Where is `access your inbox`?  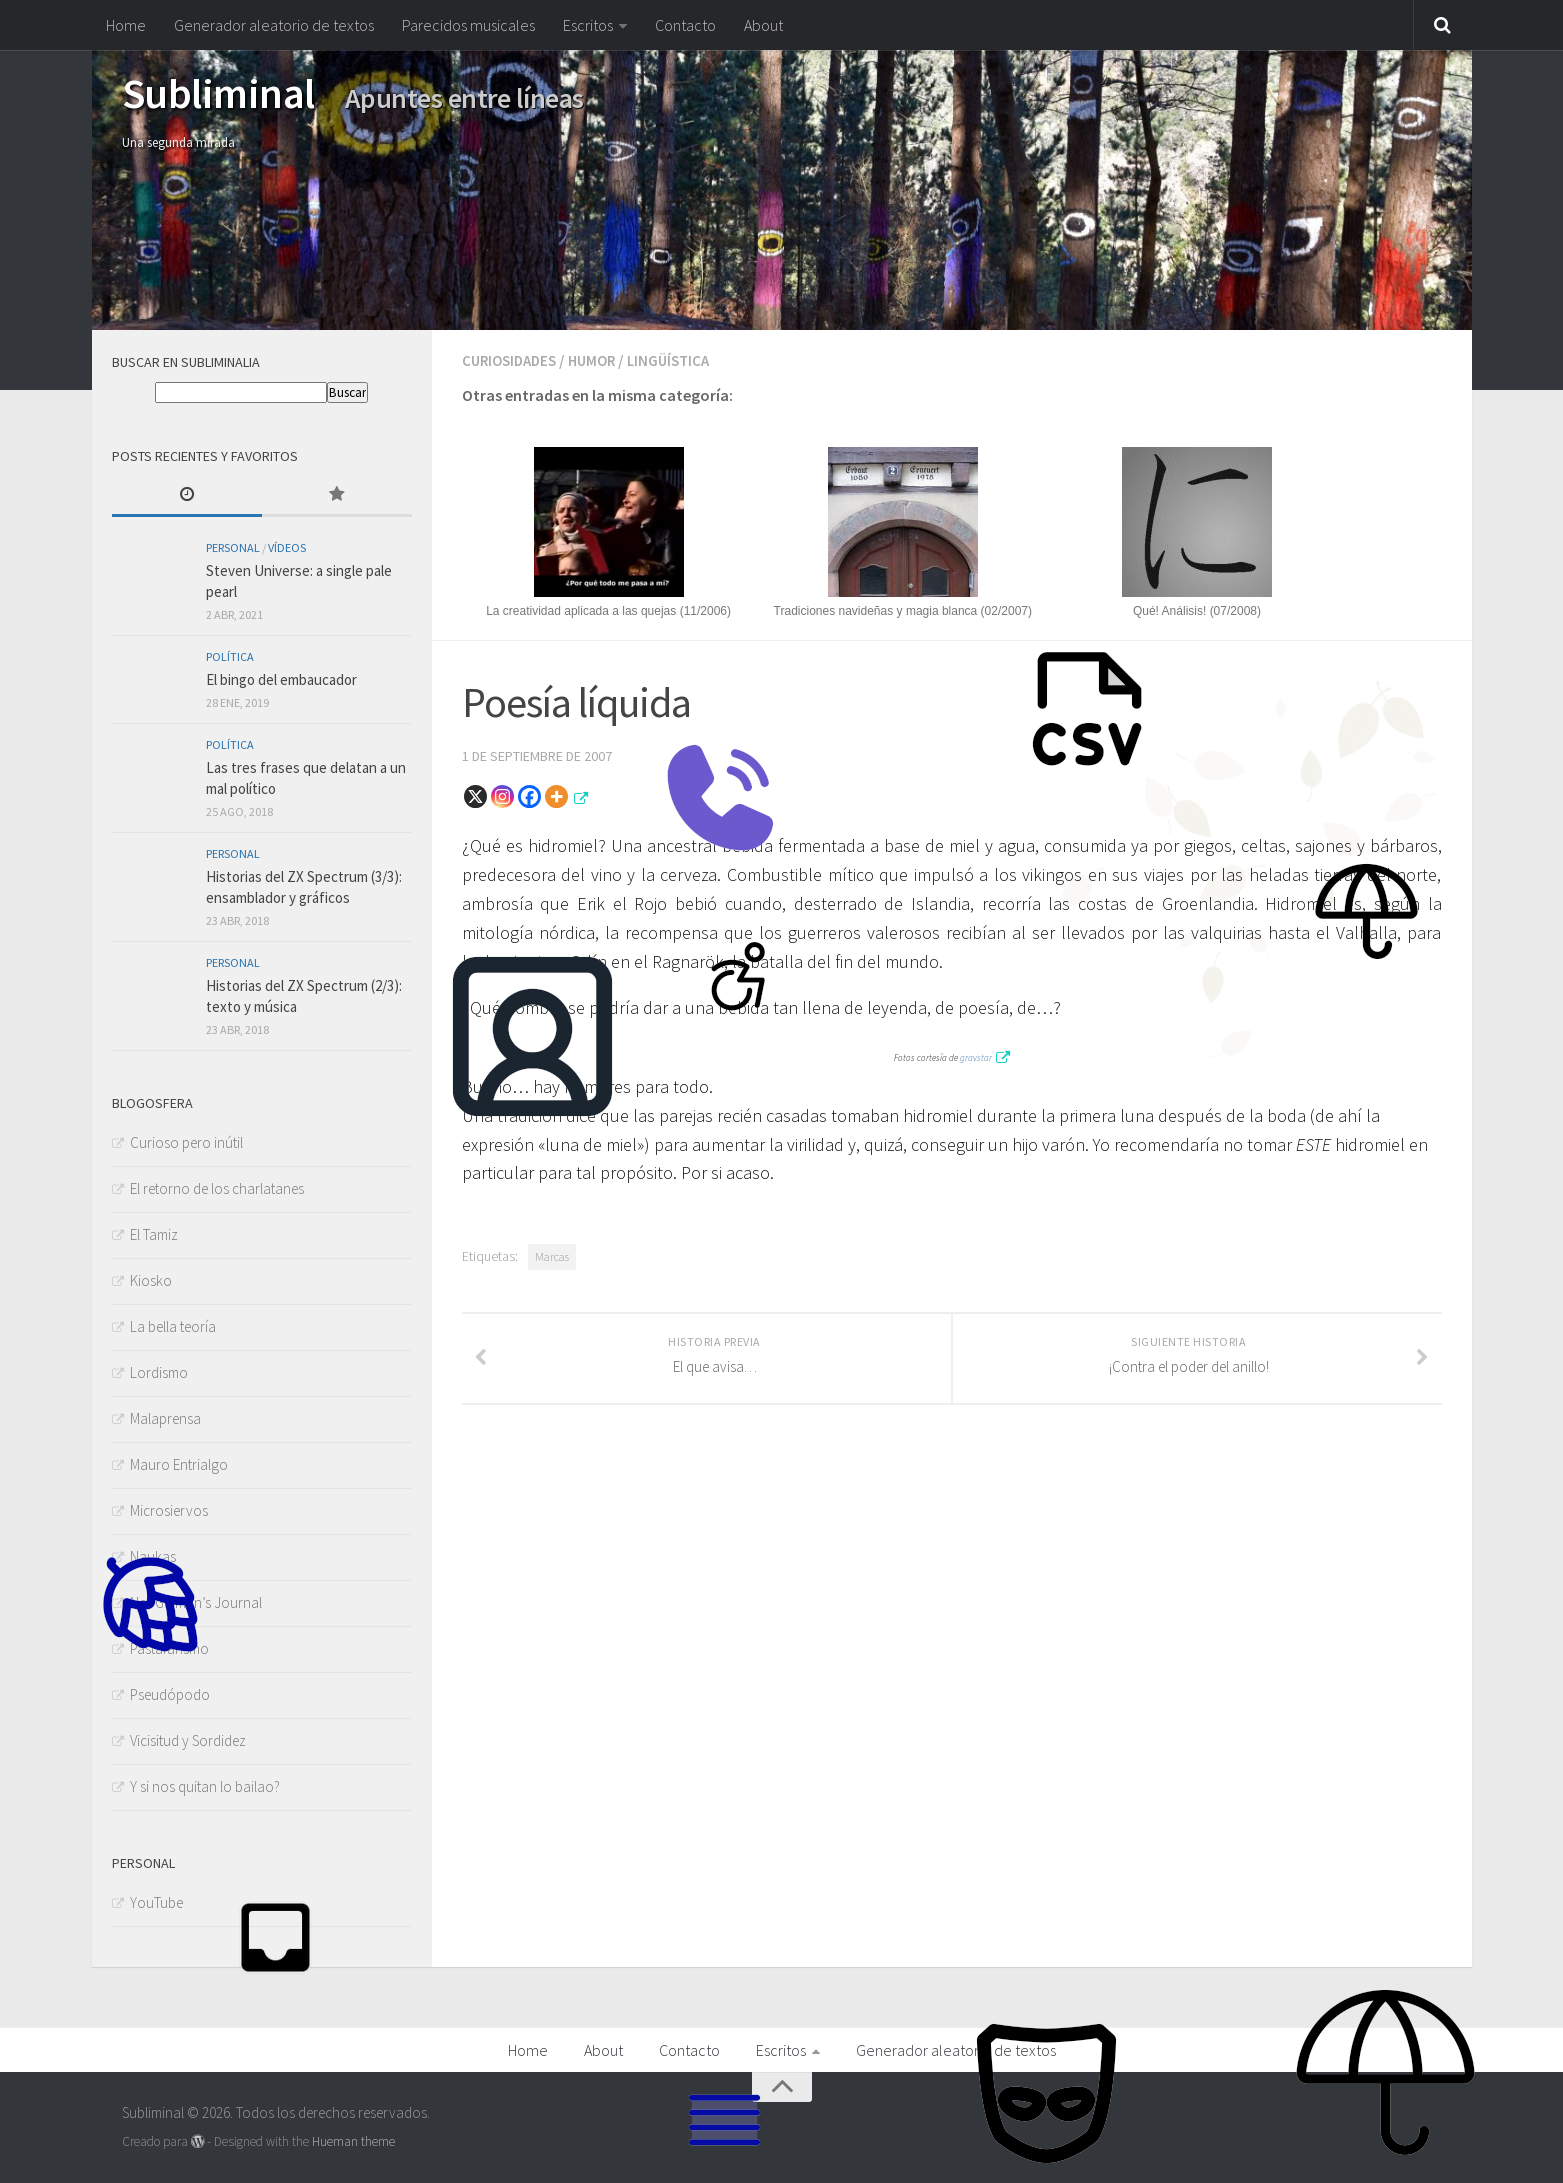 access your inbox is located at coordinates (275, 1937).